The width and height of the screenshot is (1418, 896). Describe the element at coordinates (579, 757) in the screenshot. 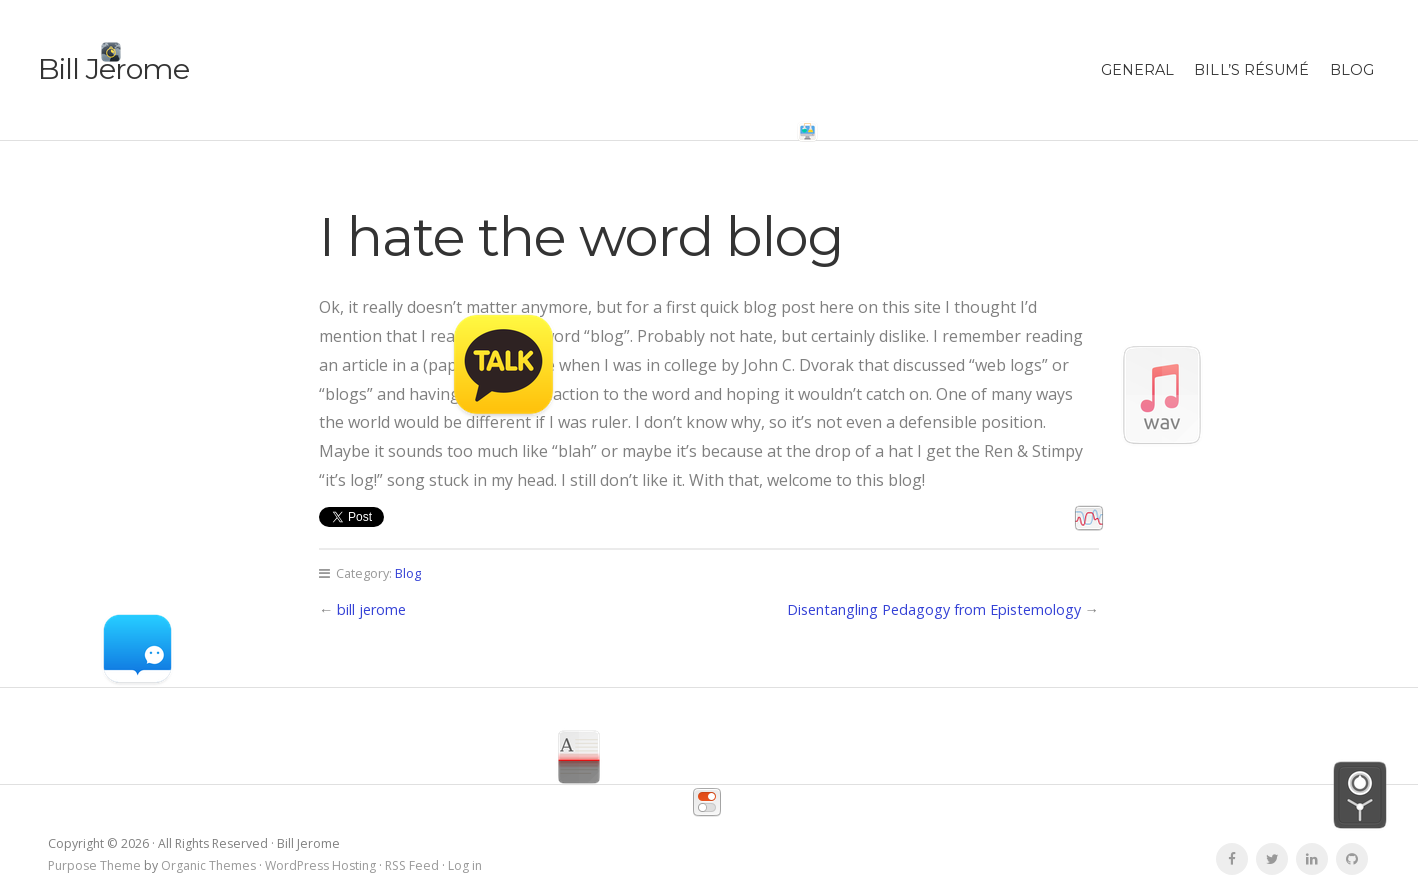

I see `open simple scan document scanner app` at that location.